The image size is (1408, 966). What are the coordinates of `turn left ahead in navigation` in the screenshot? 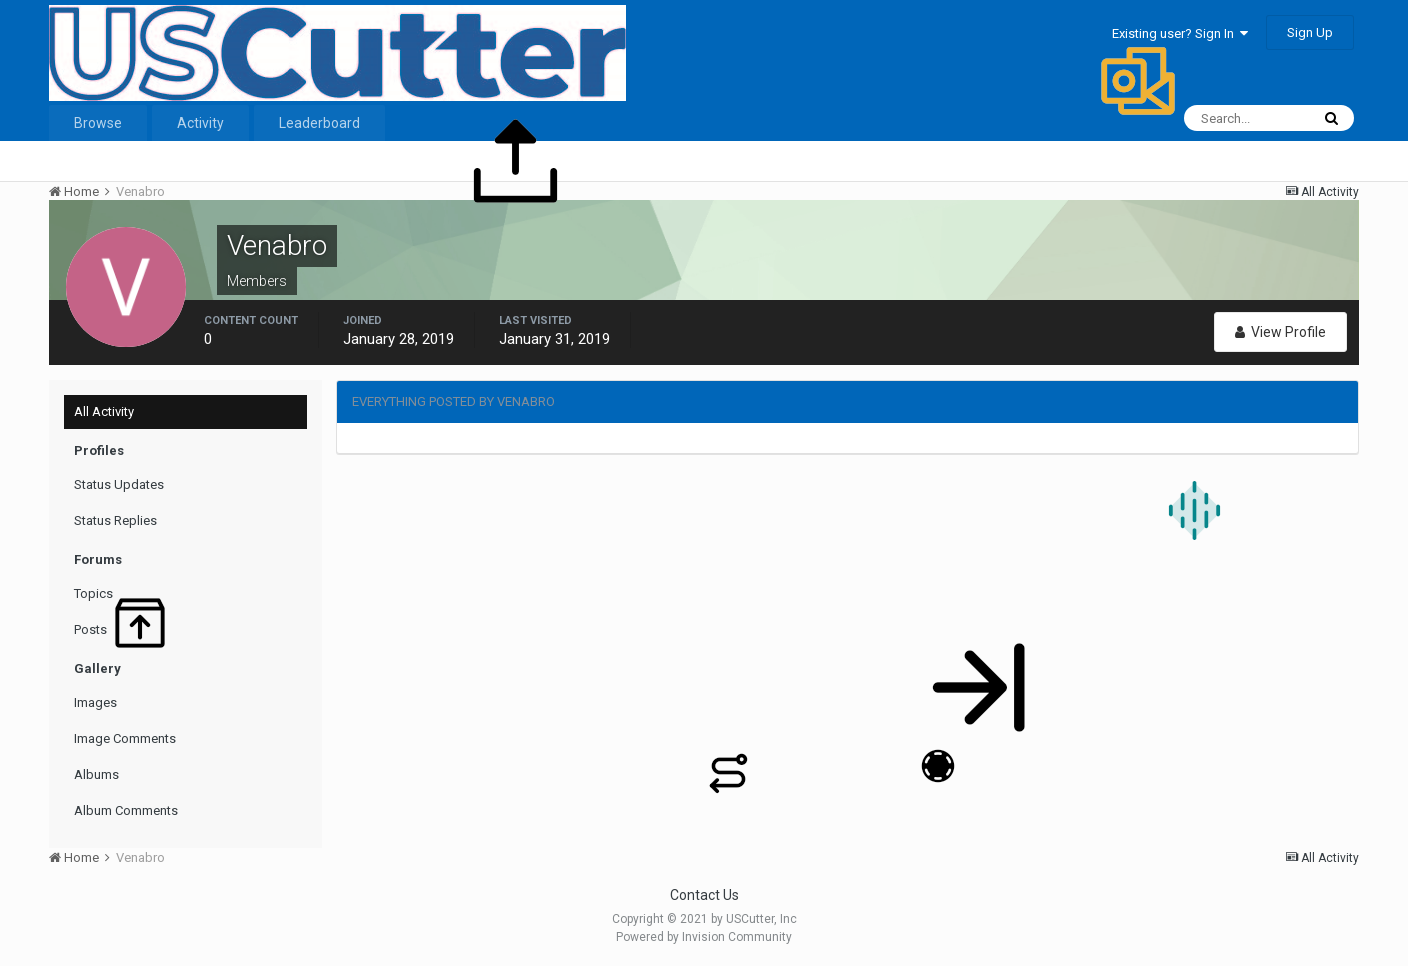 It's located at (728, 772).